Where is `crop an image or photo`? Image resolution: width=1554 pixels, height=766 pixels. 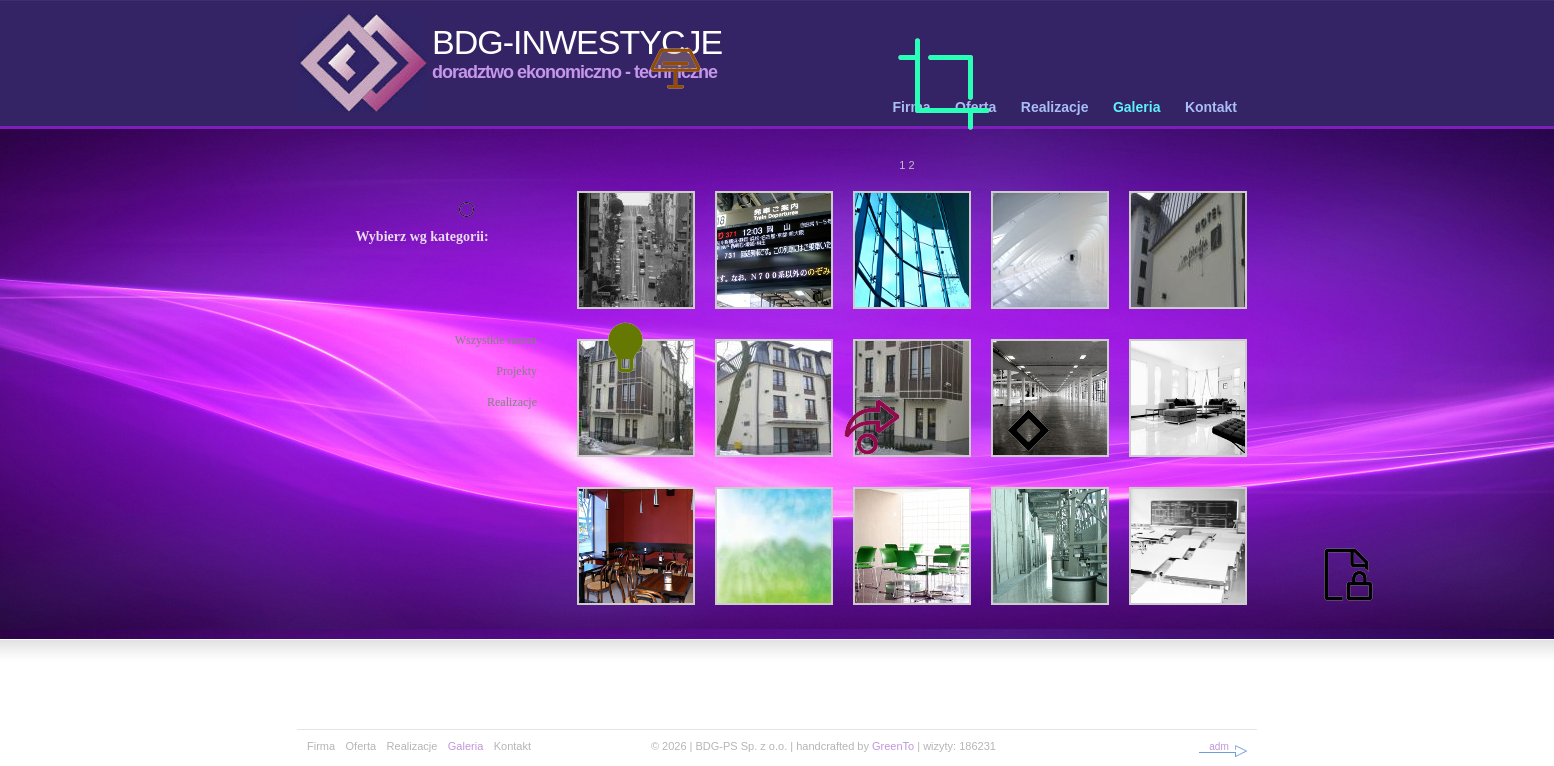 crop an image or photo is located at coordinates (944, 84).